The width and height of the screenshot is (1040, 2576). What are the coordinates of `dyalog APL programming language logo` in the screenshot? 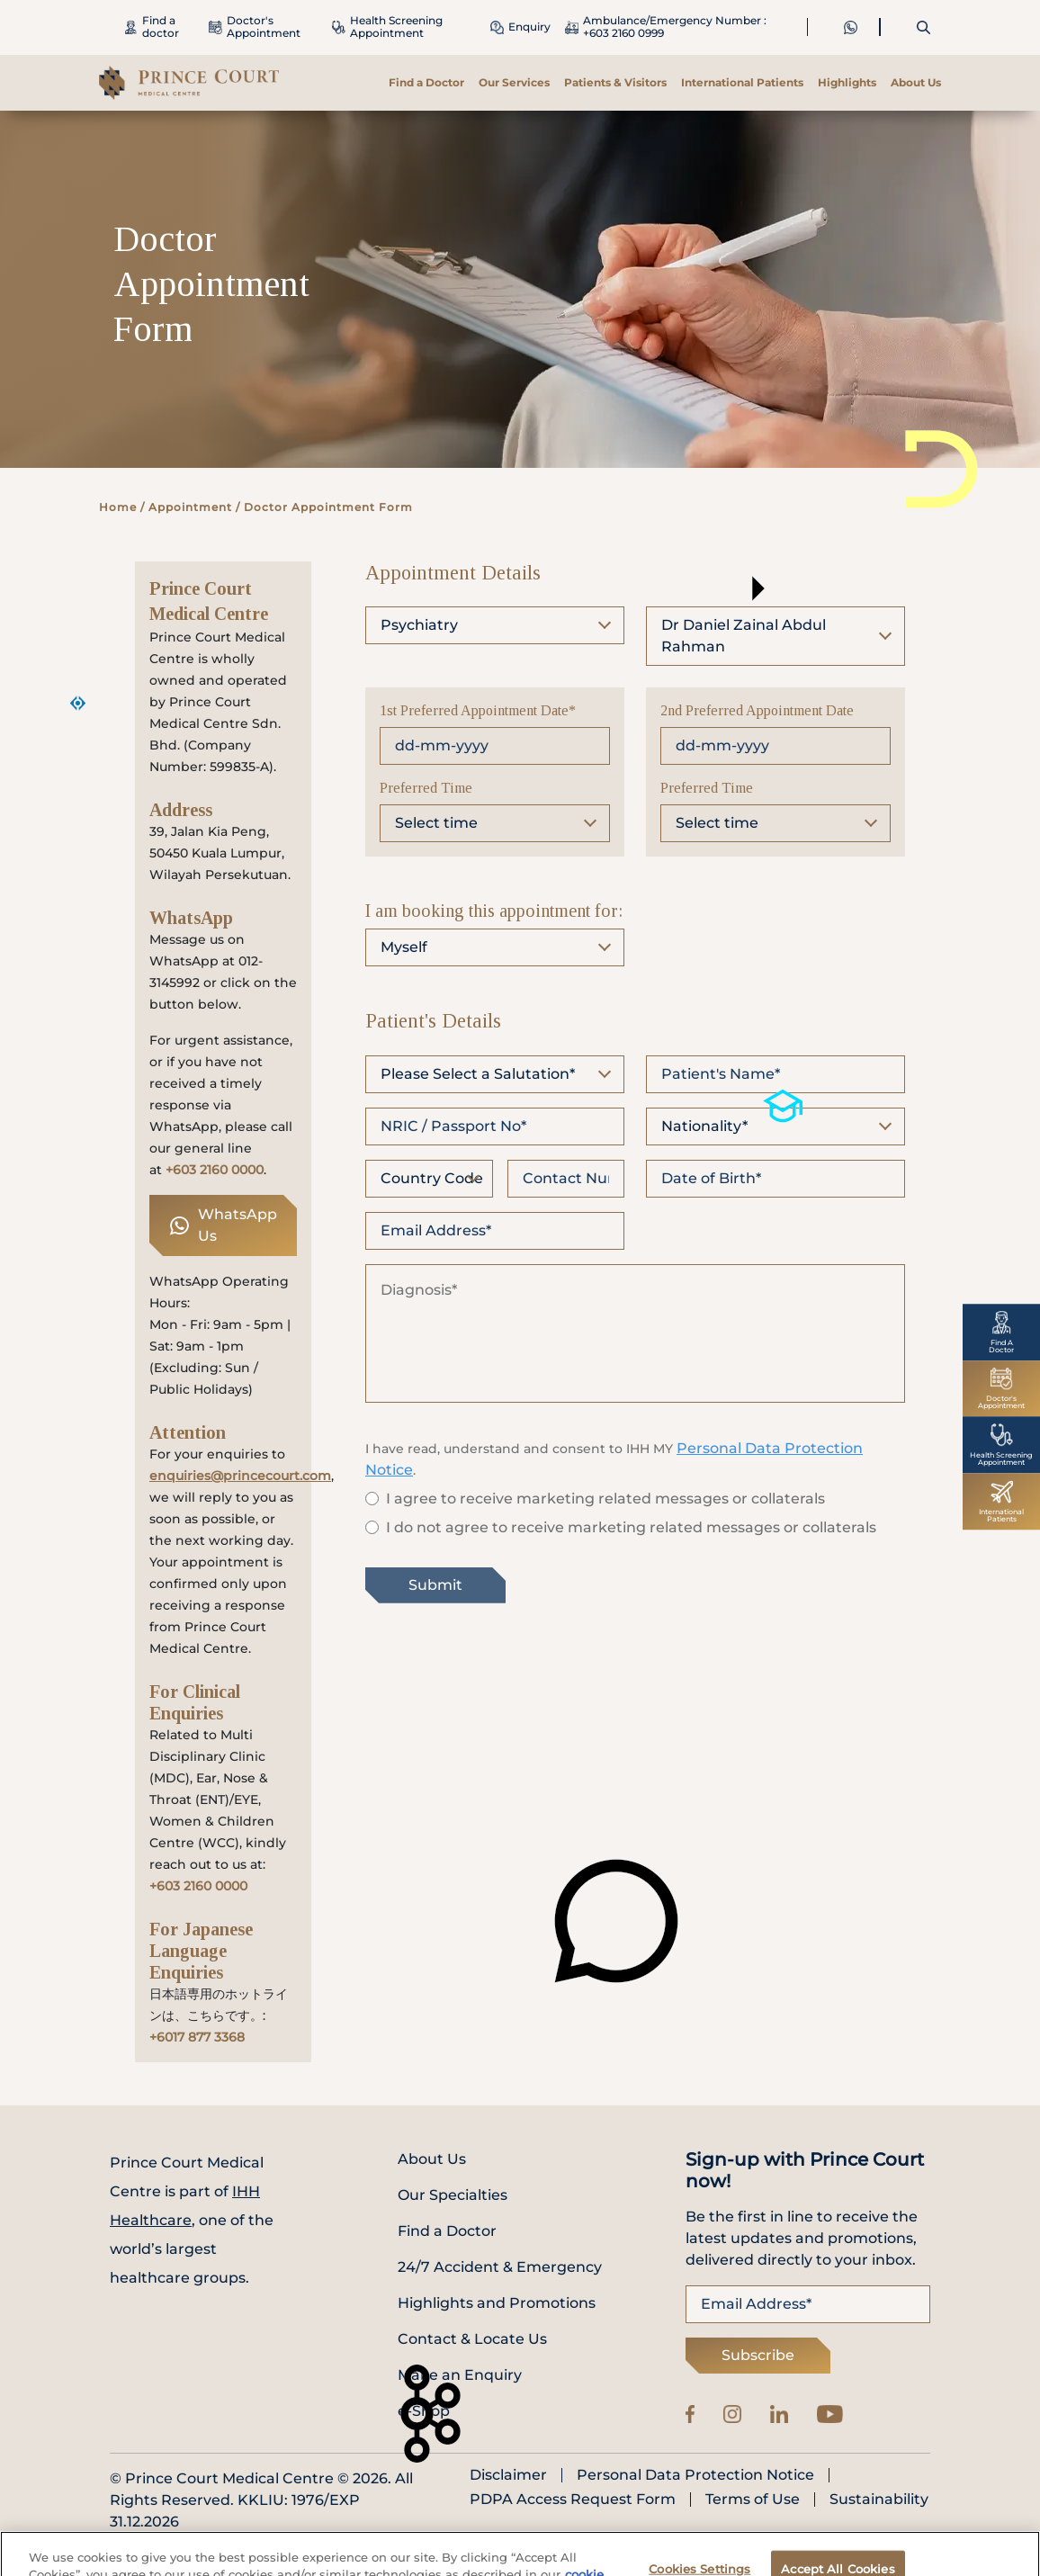 It's located at (941, 469).